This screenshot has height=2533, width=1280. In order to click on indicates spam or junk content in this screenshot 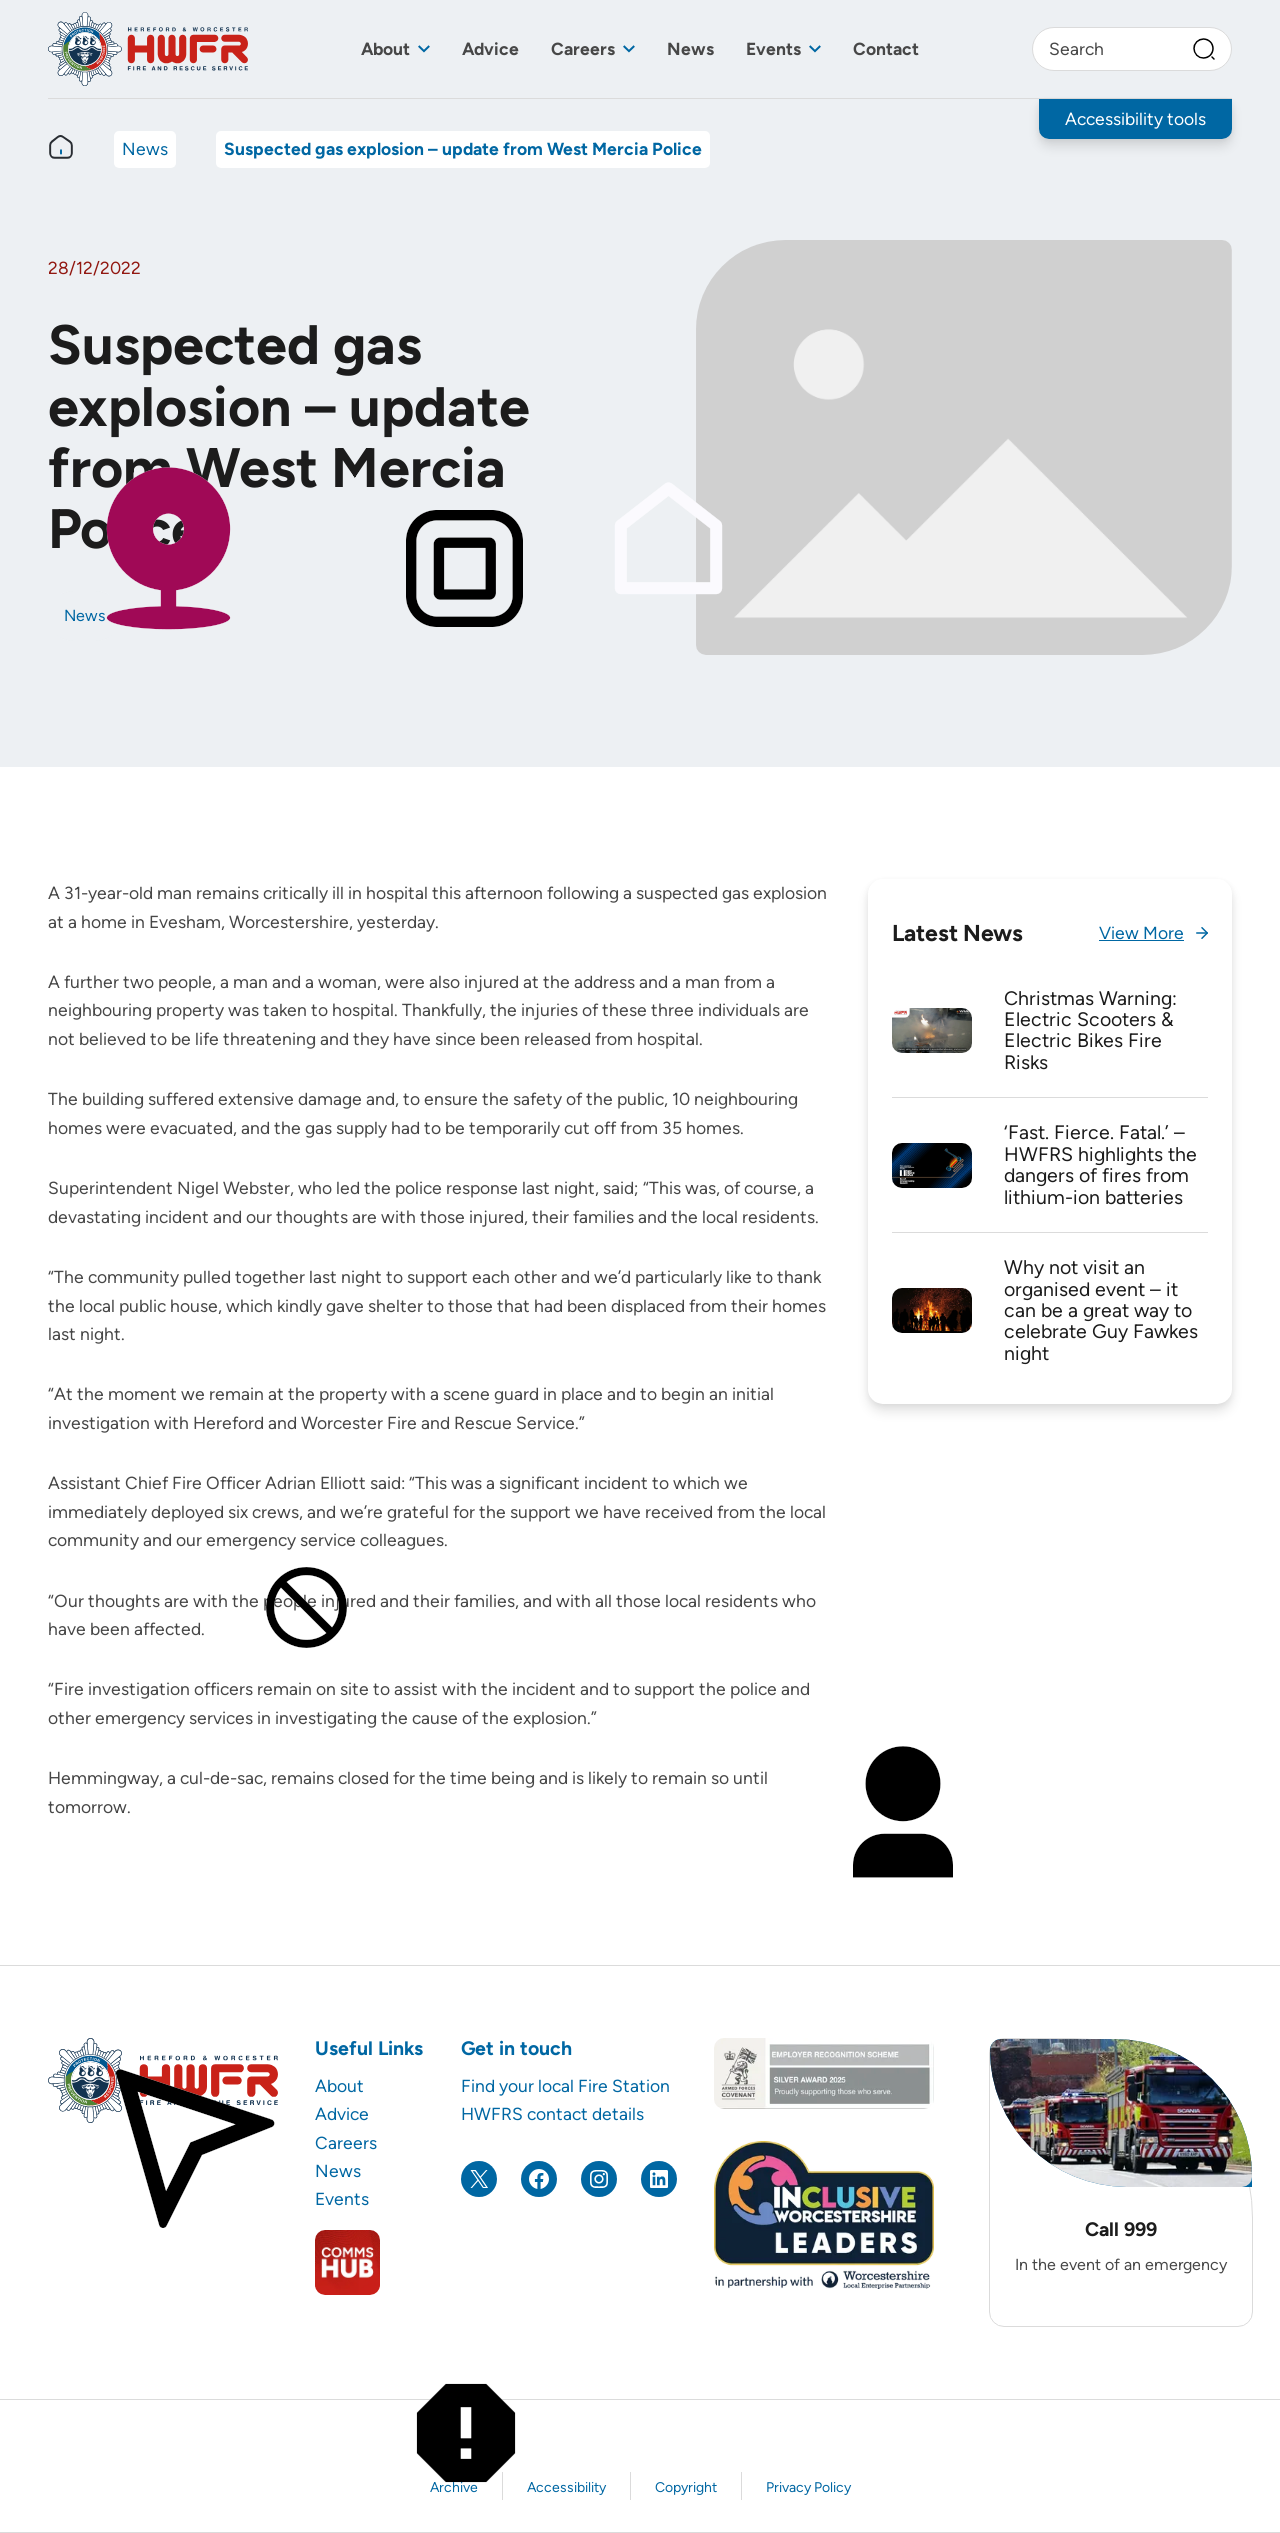, I will do `click(466, 2433)`.